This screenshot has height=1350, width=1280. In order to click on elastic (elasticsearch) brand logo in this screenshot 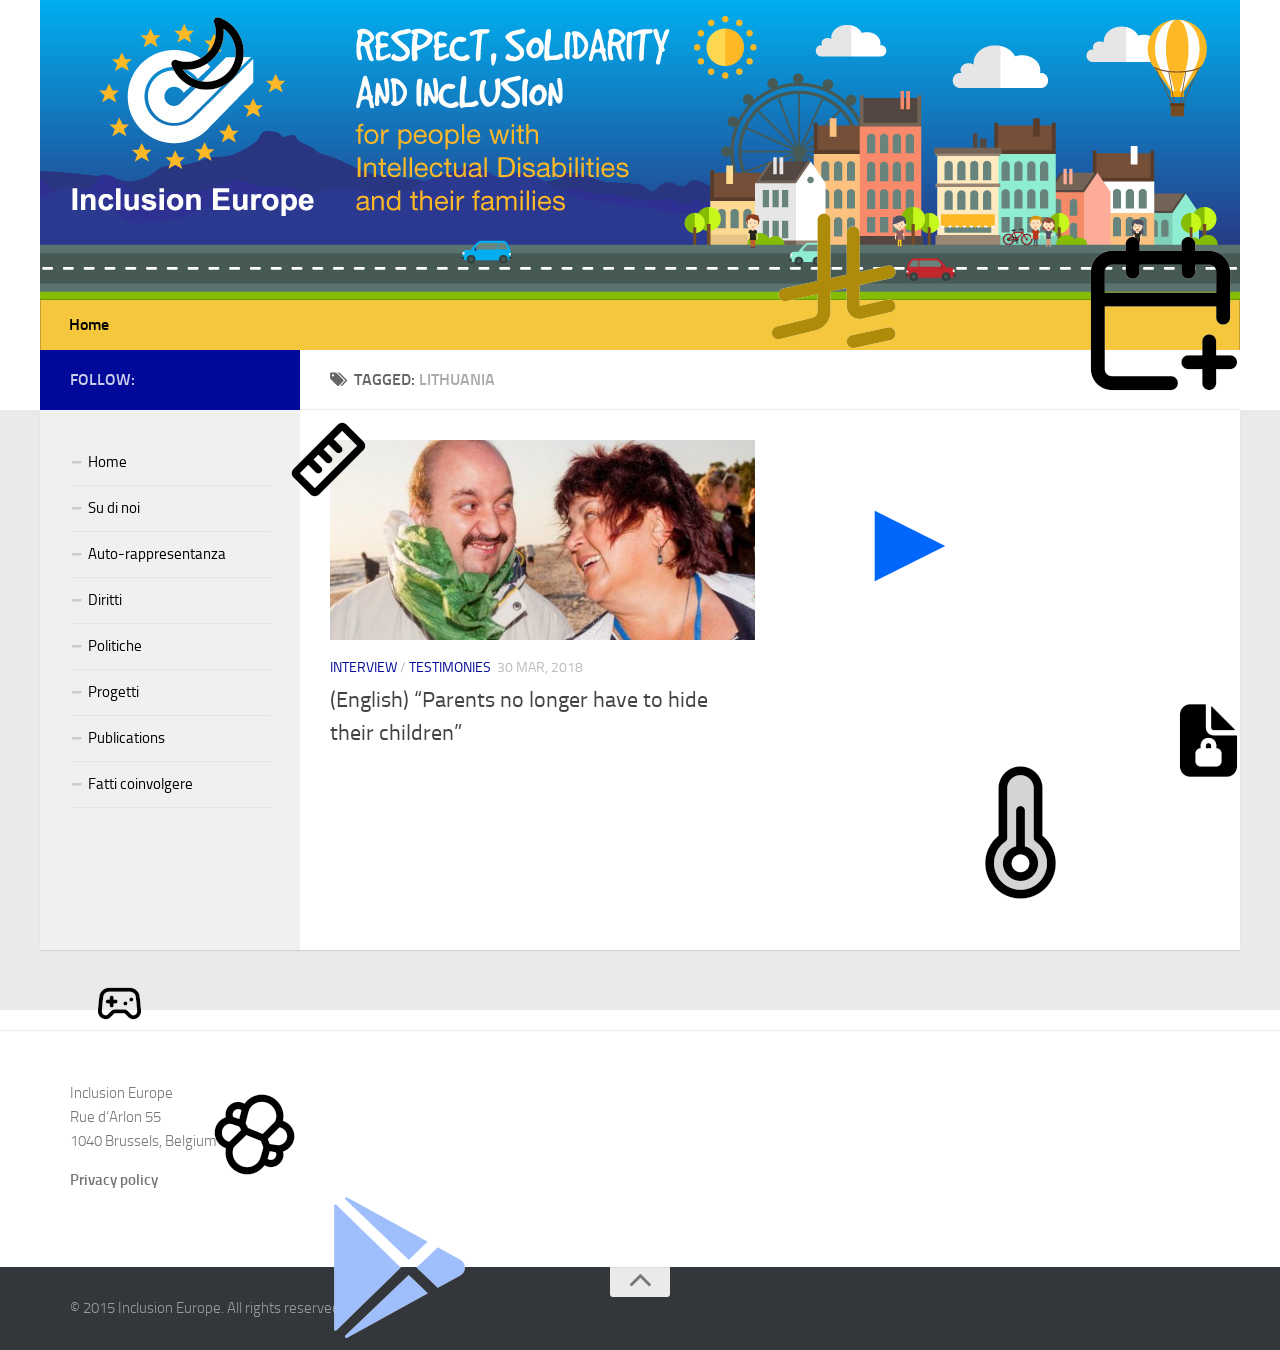, I will do `click(254, 1134)`.